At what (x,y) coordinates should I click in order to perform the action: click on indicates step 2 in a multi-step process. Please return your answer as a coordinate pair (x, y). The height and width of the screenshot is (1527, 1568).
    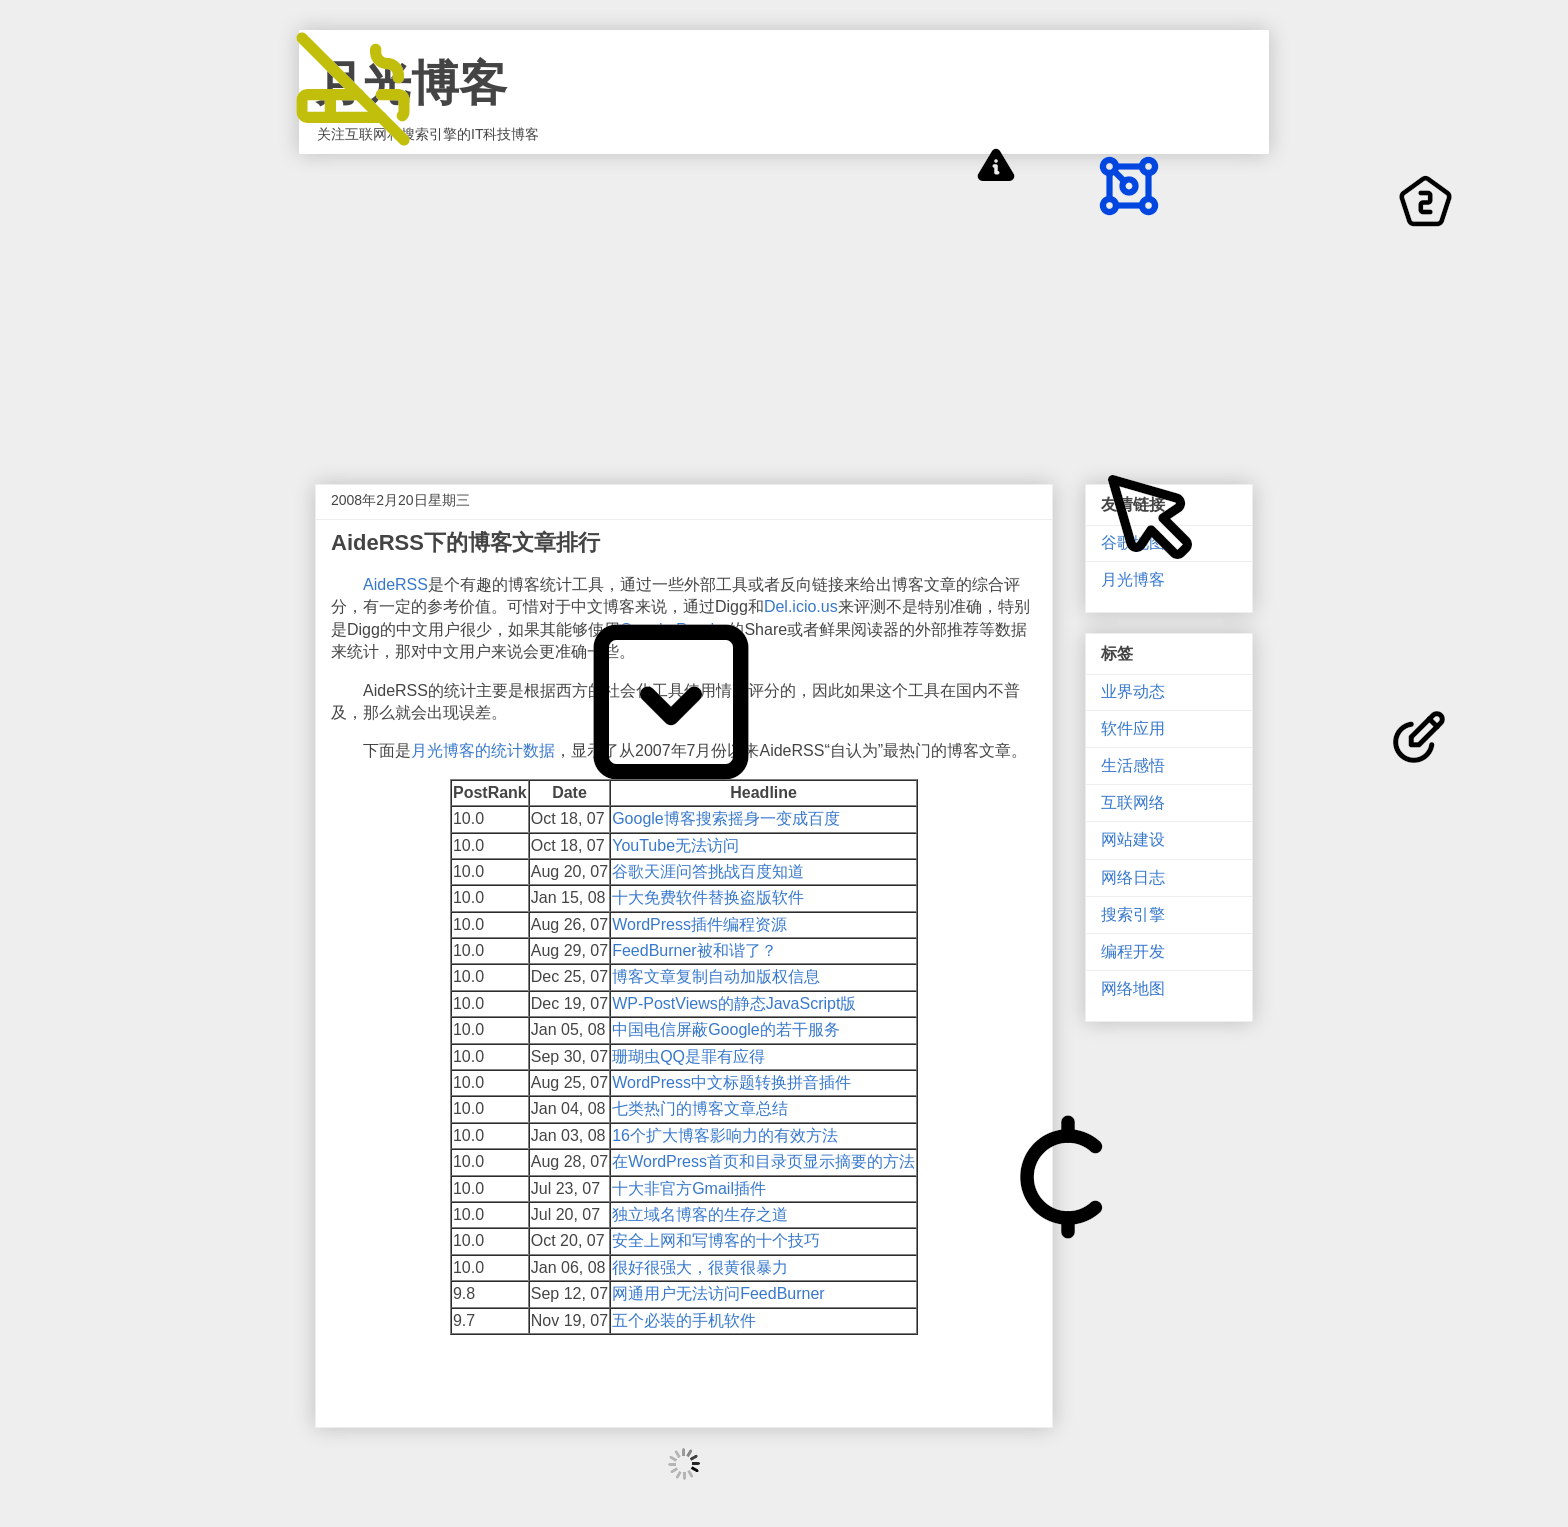
    Looking at the image, I should click on (1425, 202).